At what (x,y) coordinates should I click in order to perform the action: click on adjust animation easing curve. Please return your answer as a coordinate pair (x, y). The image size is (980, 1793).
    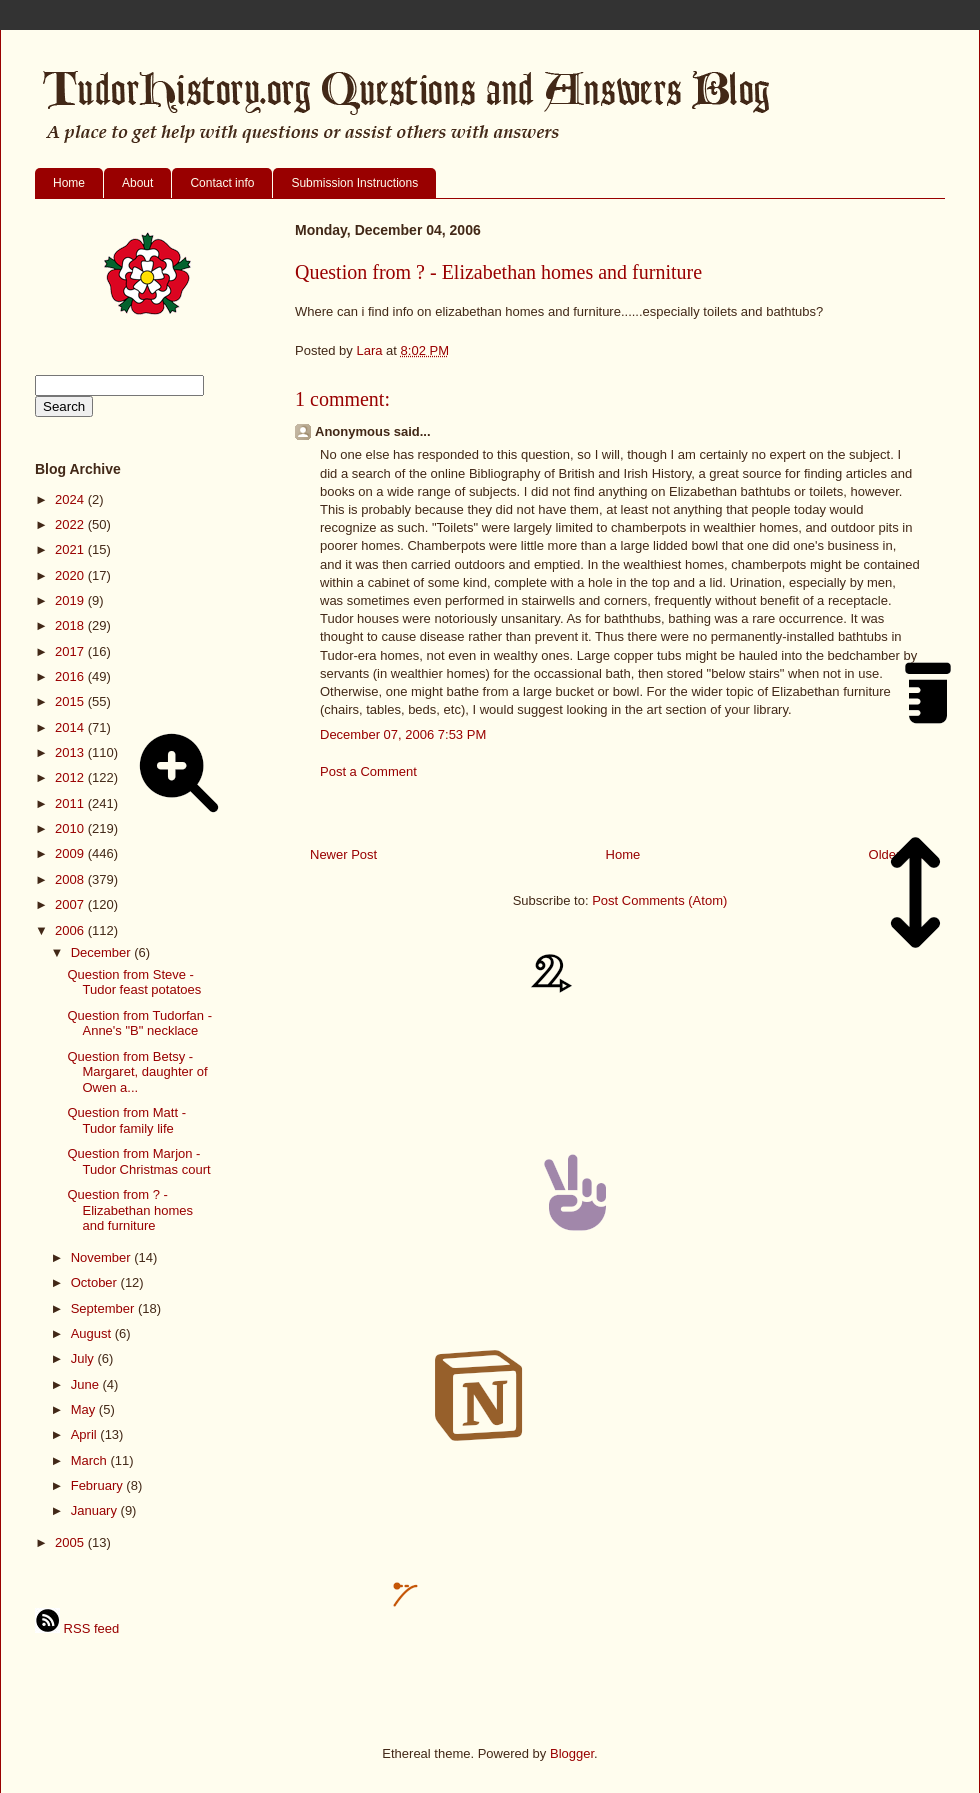
    Looking at the image, I should click on (405, 1594).